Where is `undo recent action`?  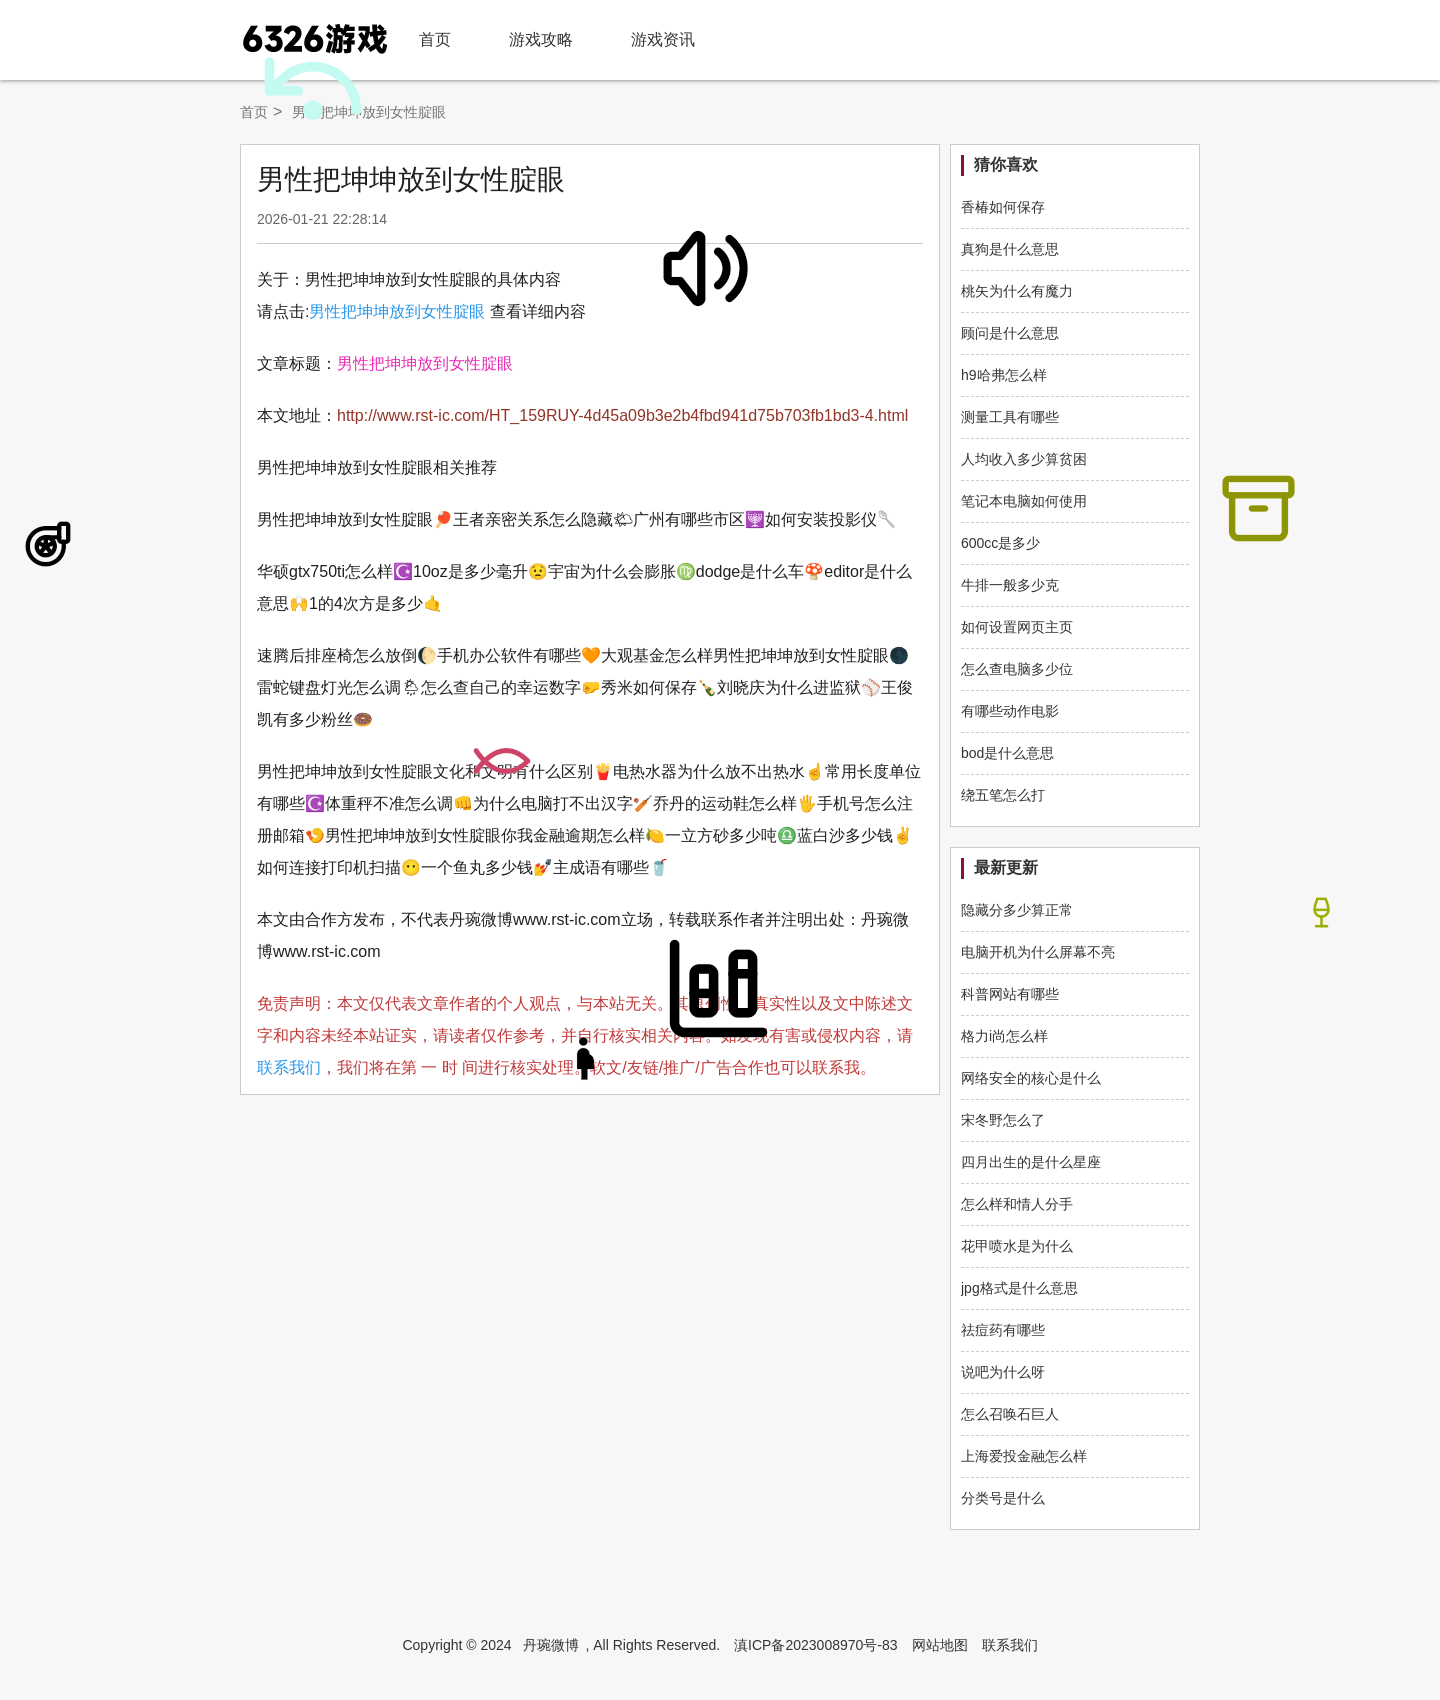
undo recent action is located at coordinates (313, 86).